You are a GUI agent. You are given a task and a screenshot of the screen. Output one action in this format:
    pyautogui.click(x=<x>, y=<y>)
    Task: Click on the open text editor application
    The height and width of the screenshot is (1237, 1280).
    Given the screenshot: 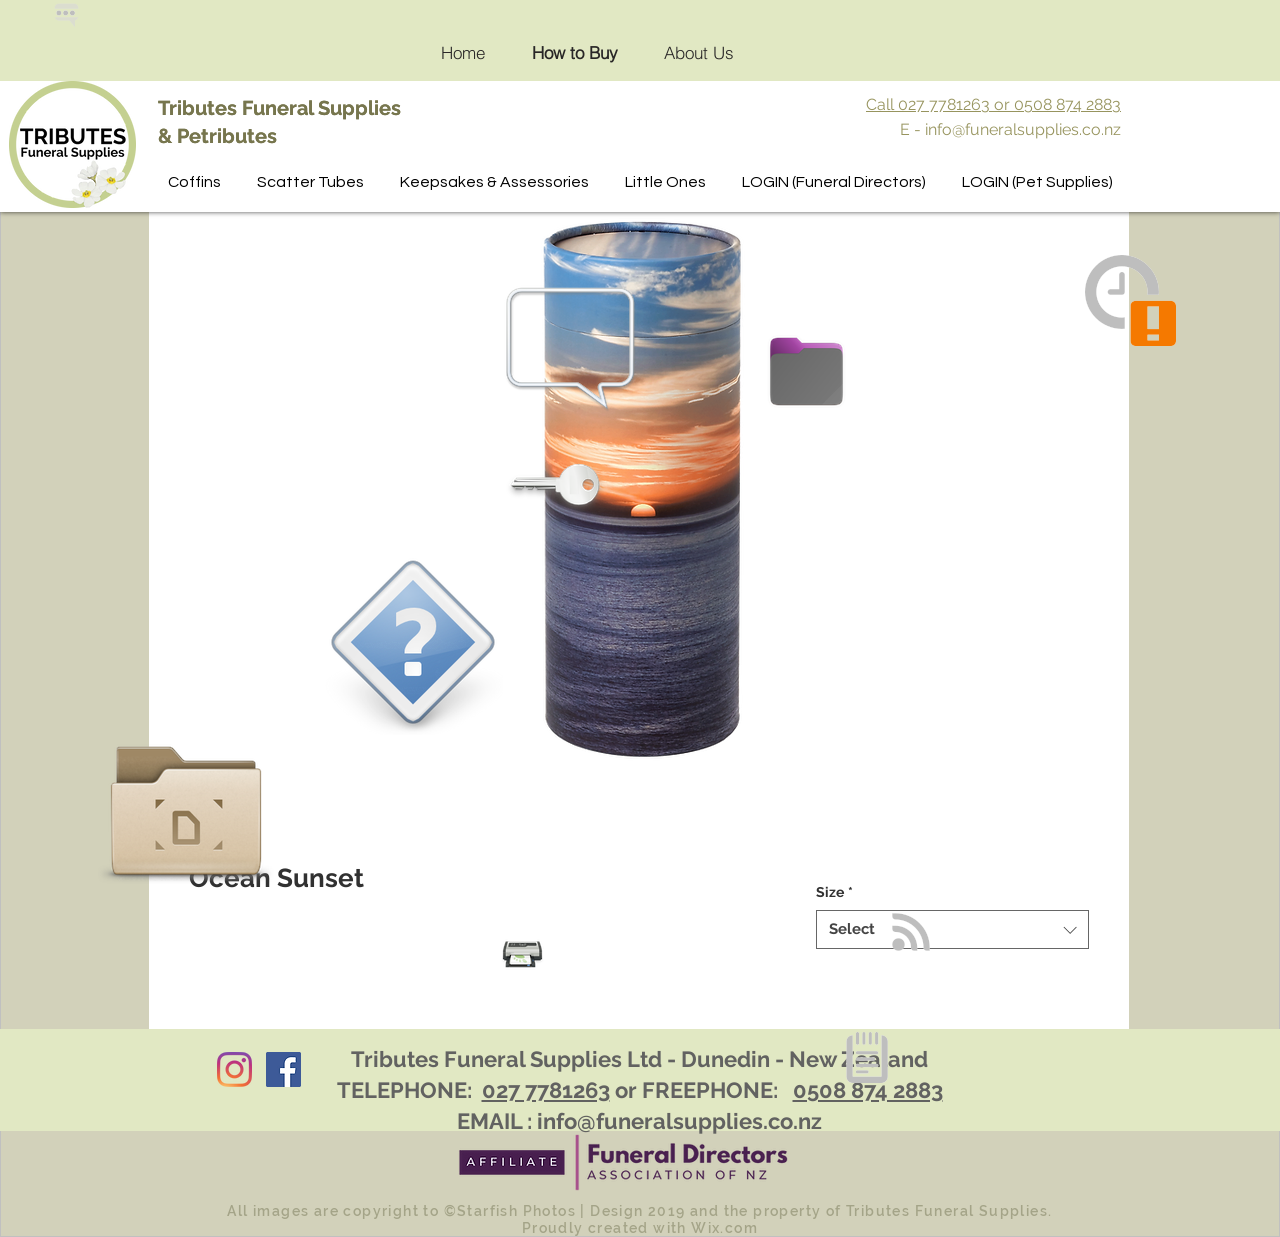 What is the action you would take?
    pyautogui.click(x=865, y=1057)
    